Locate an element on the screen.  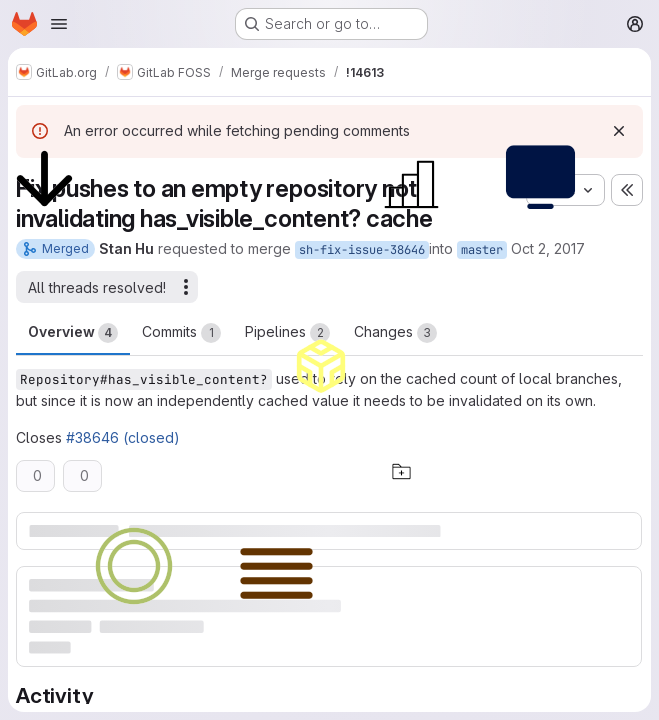
view display settings is located at coordinates (540, 174).